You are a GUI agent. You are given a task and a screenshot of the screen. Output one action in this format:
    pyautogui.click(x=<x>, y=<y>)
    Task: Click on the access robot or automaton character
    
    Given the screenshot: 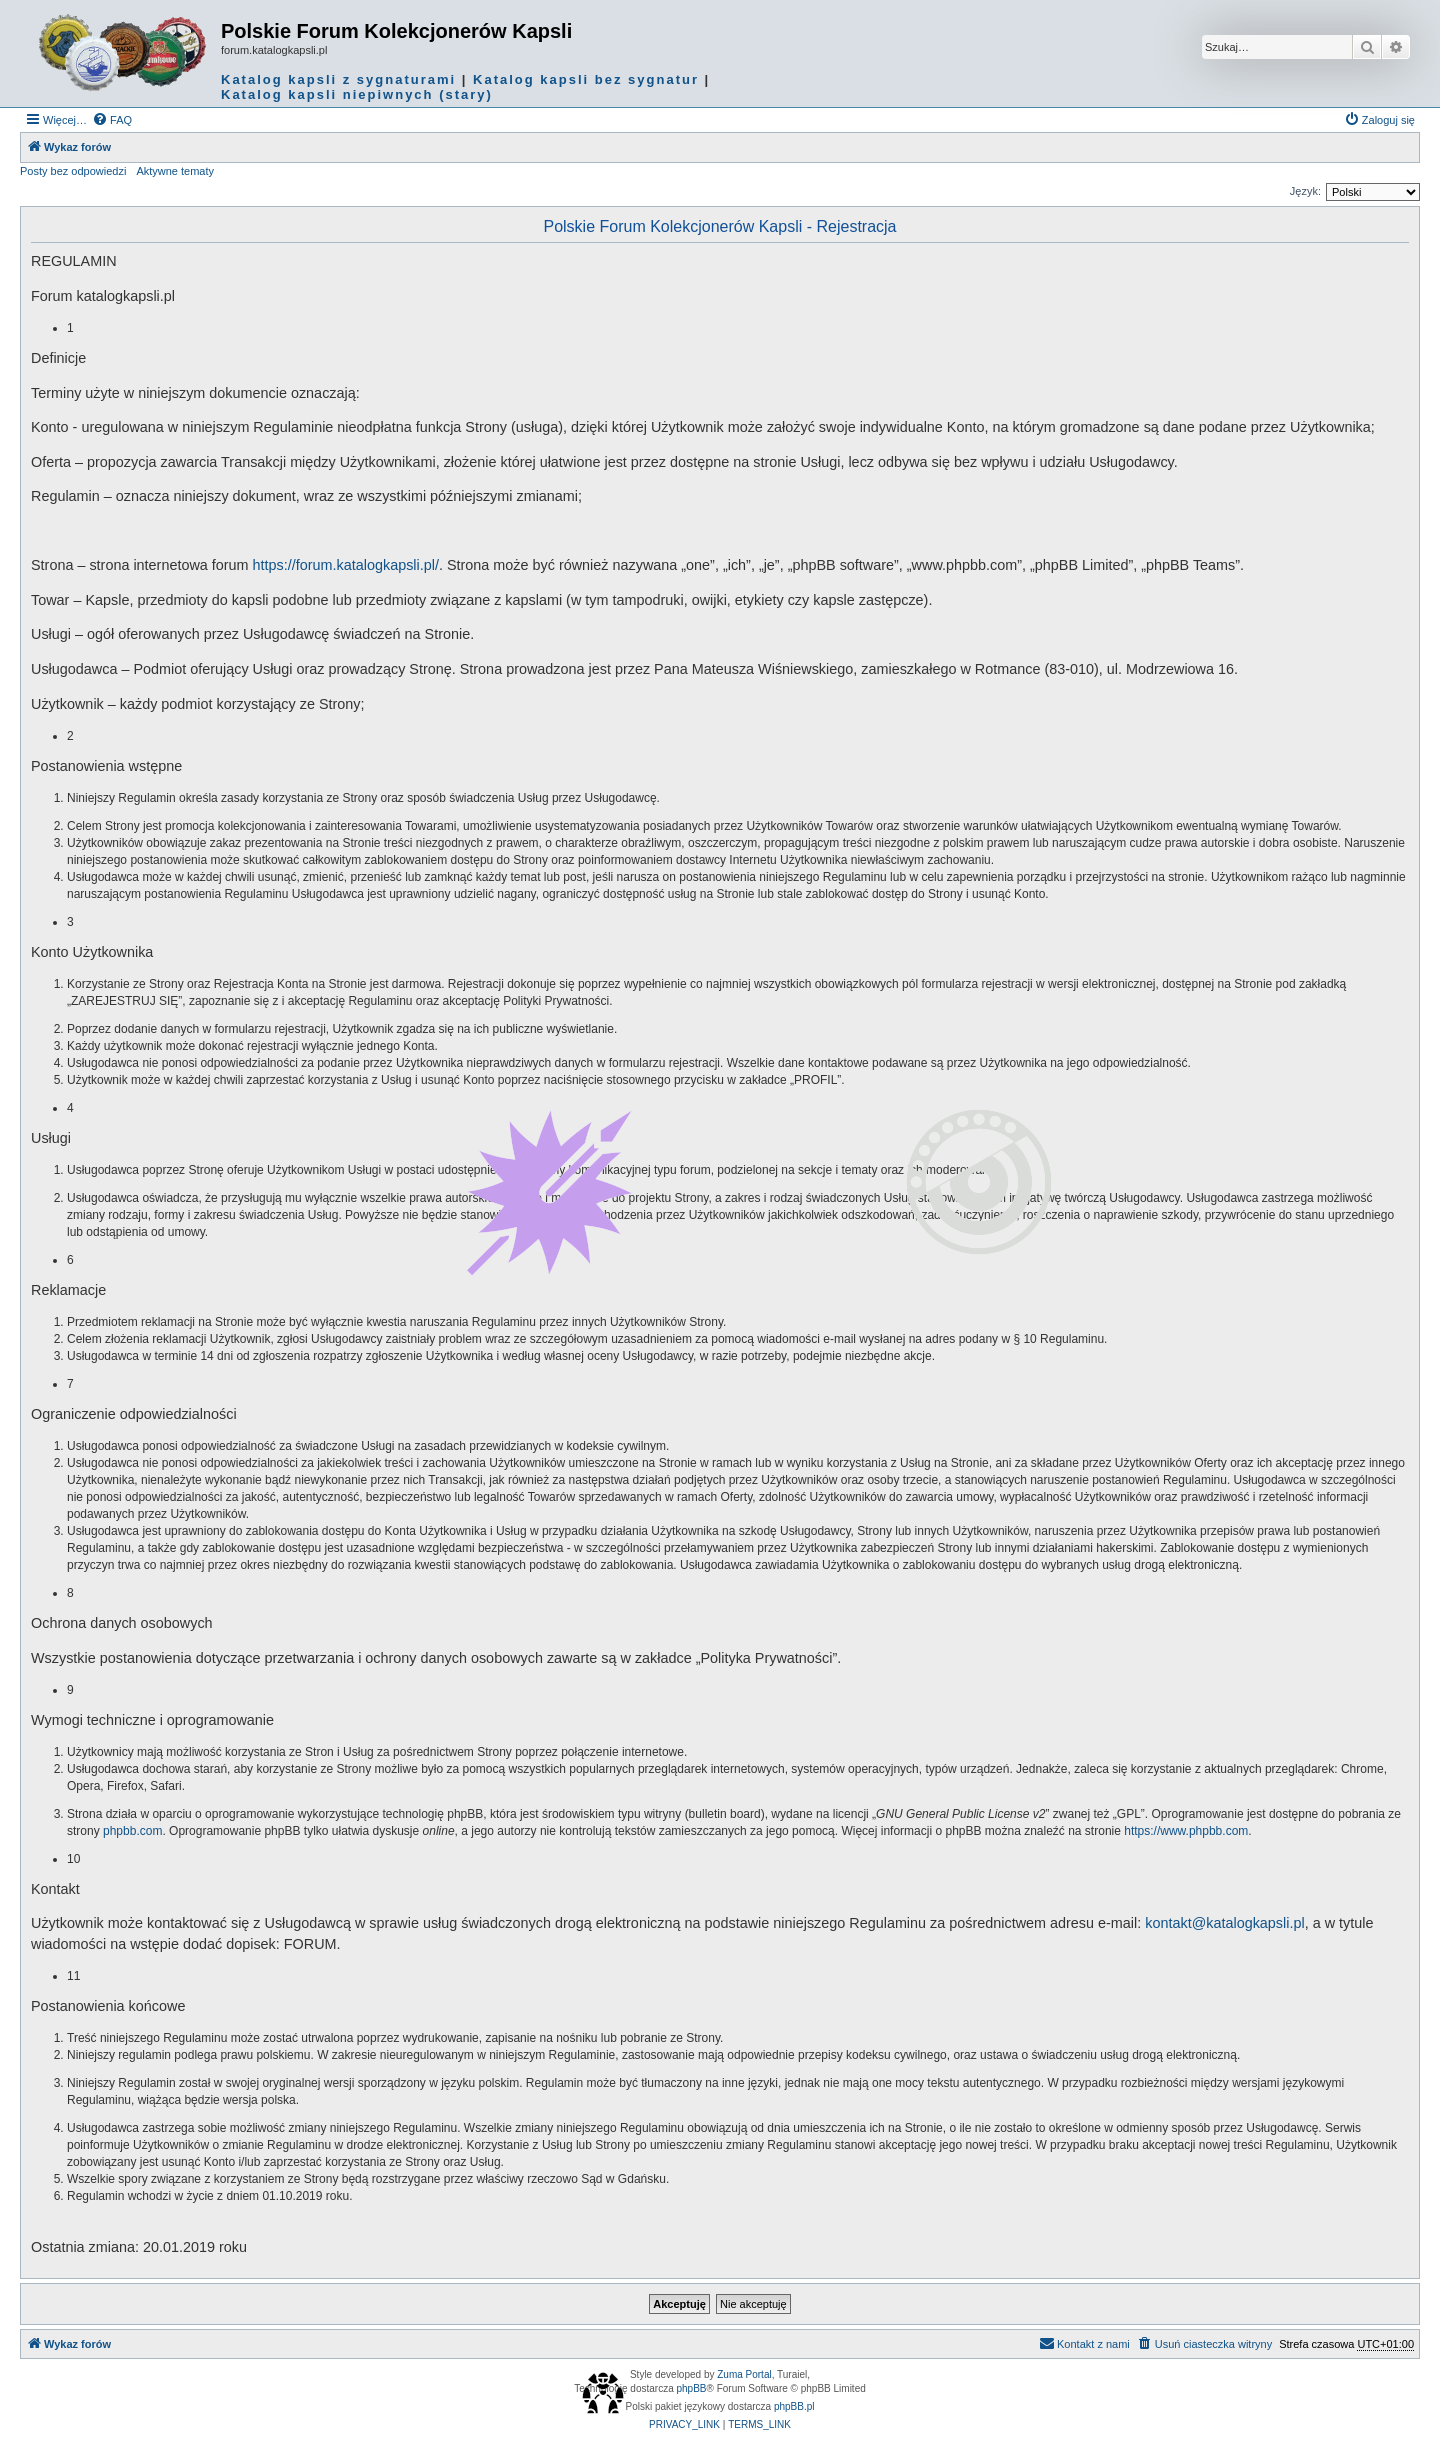 What is the action you would take?
    pyautogui.click(x=603, y=2393)
    